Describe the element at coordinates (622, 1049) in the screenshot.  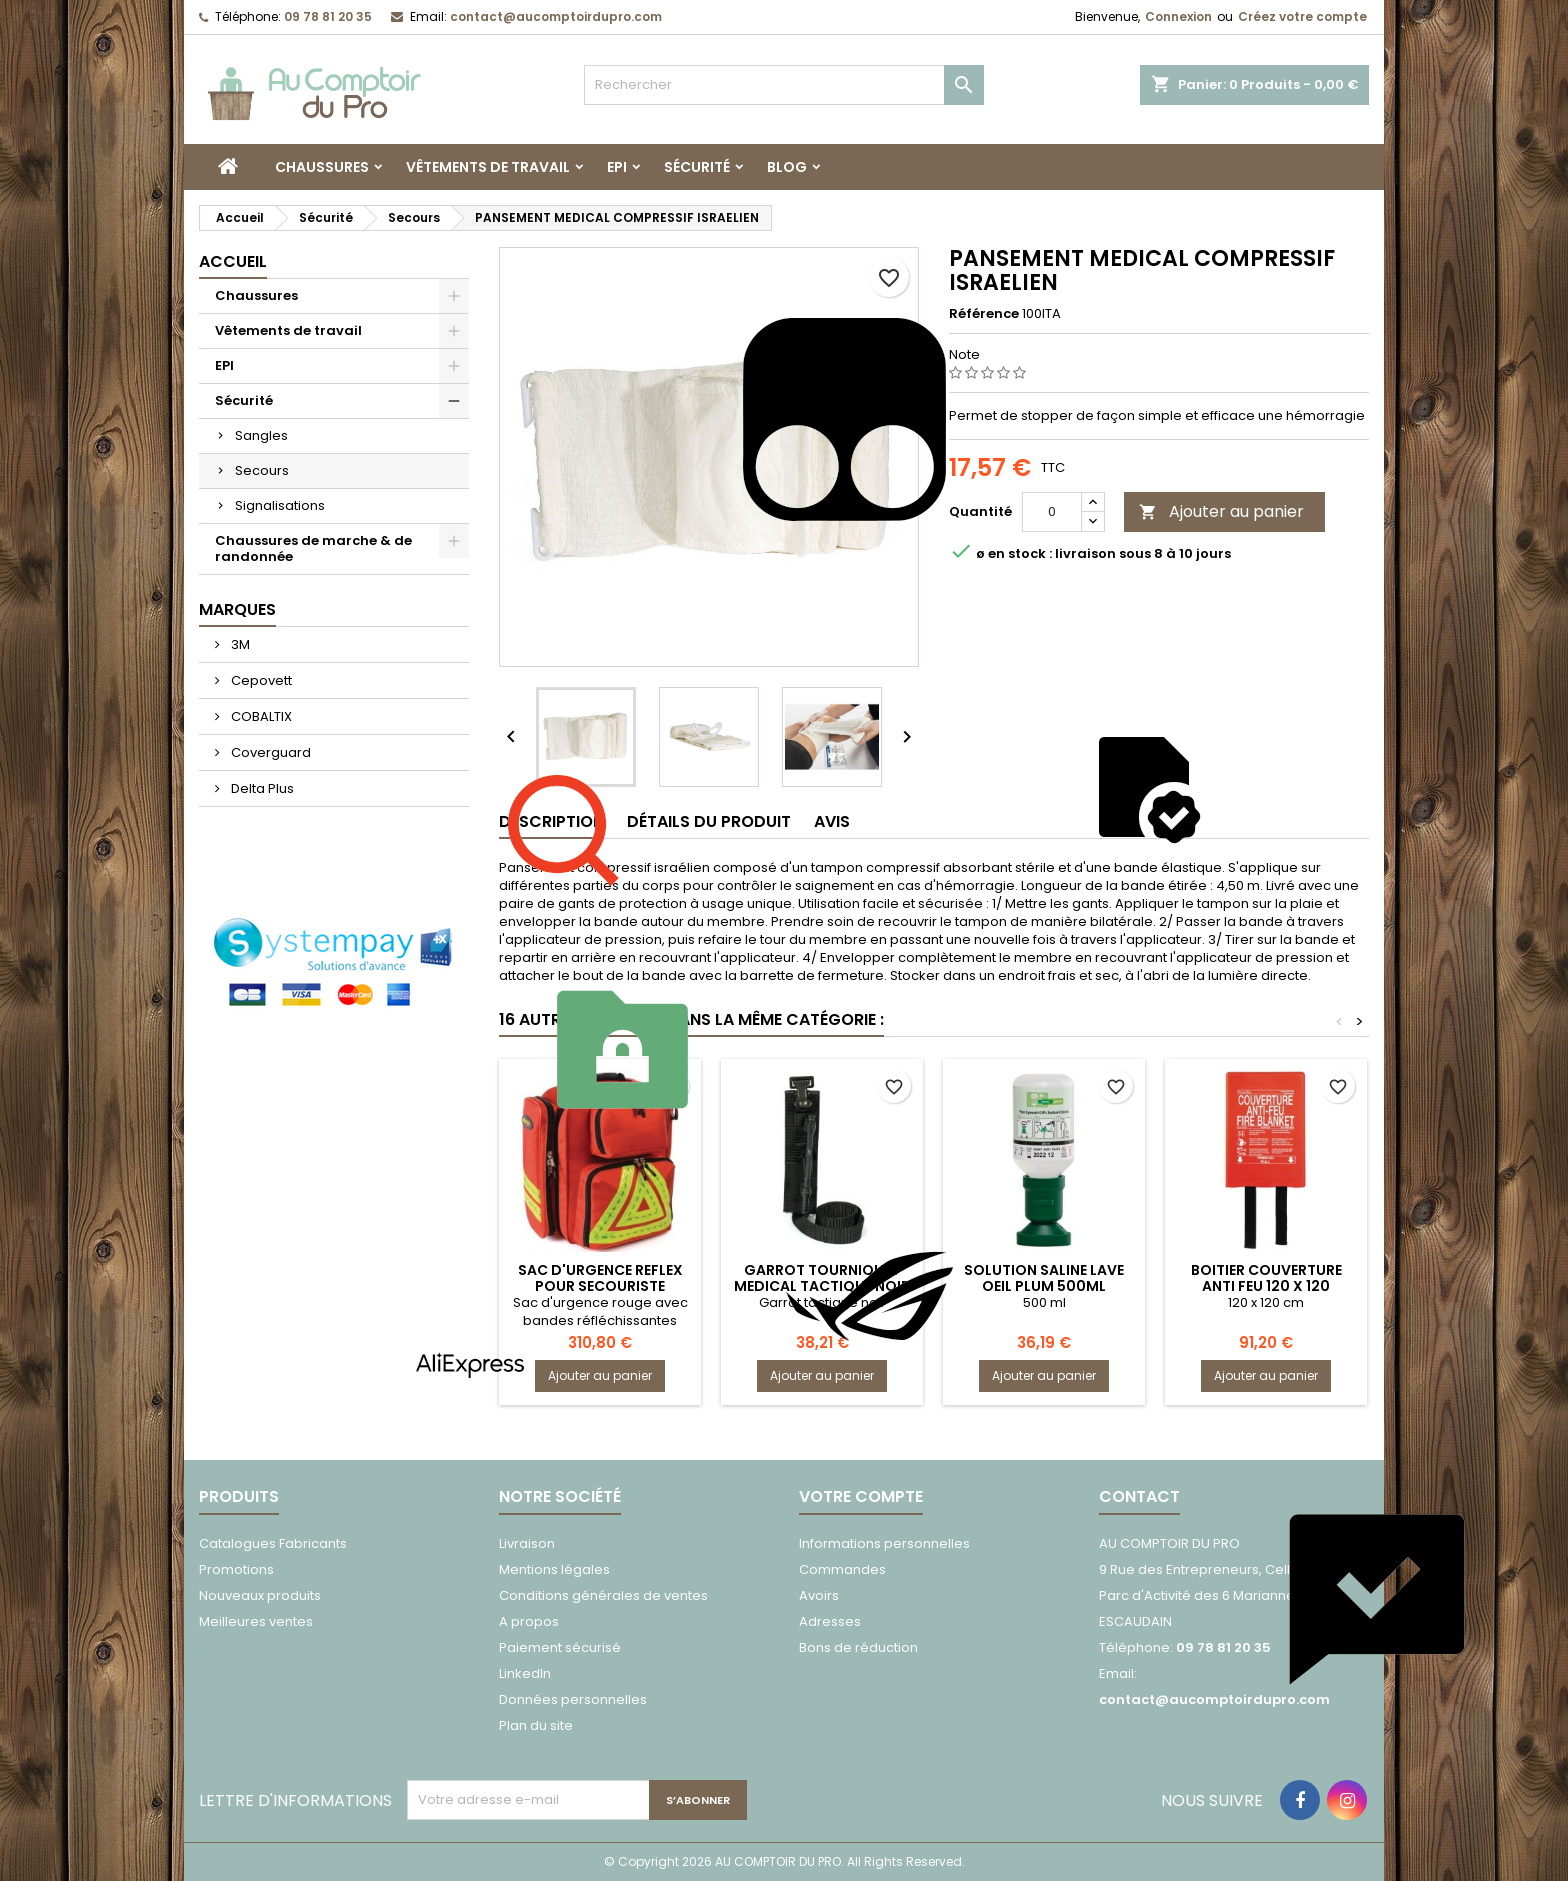
I see `access a password-protected folder` at that location.